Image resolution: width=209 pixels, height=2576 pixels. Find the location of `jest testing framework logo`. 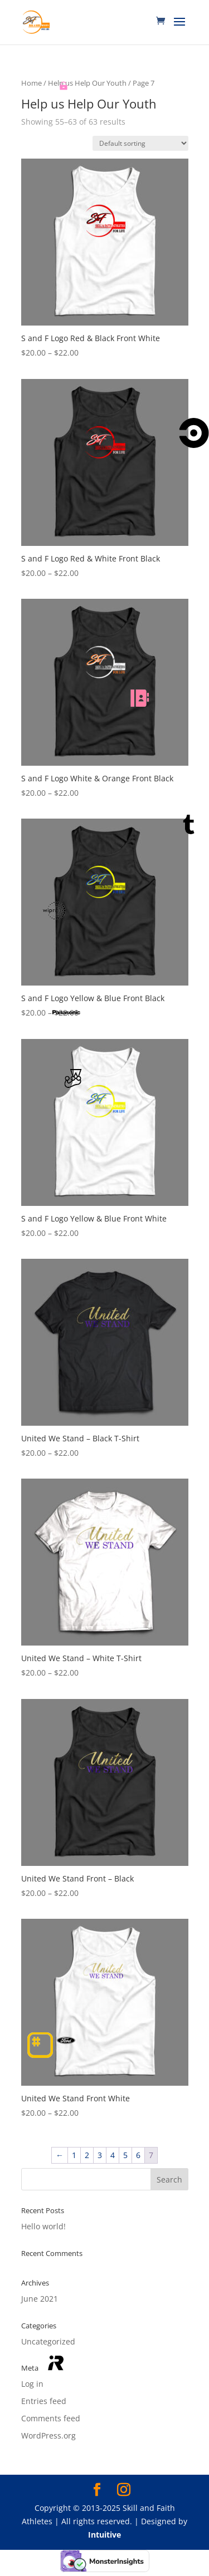

jest testing framework logo is located at coordinates (73, 1078).